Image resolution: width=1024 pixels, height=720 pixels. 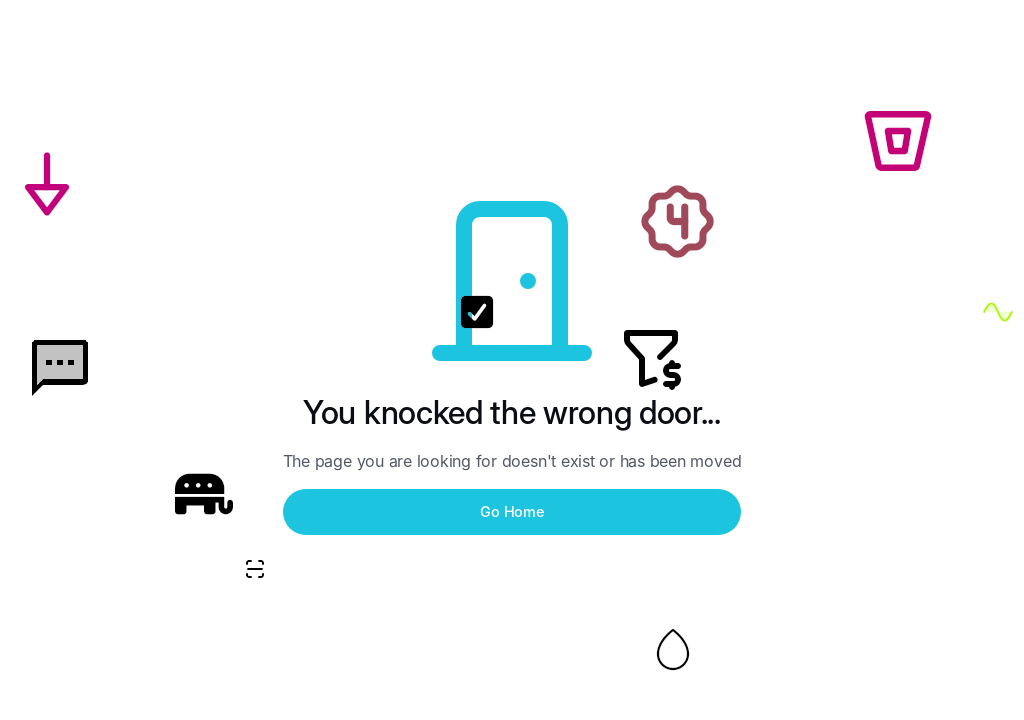 I want to click on scan a QR code or barcode, so click(x=255, y=569).